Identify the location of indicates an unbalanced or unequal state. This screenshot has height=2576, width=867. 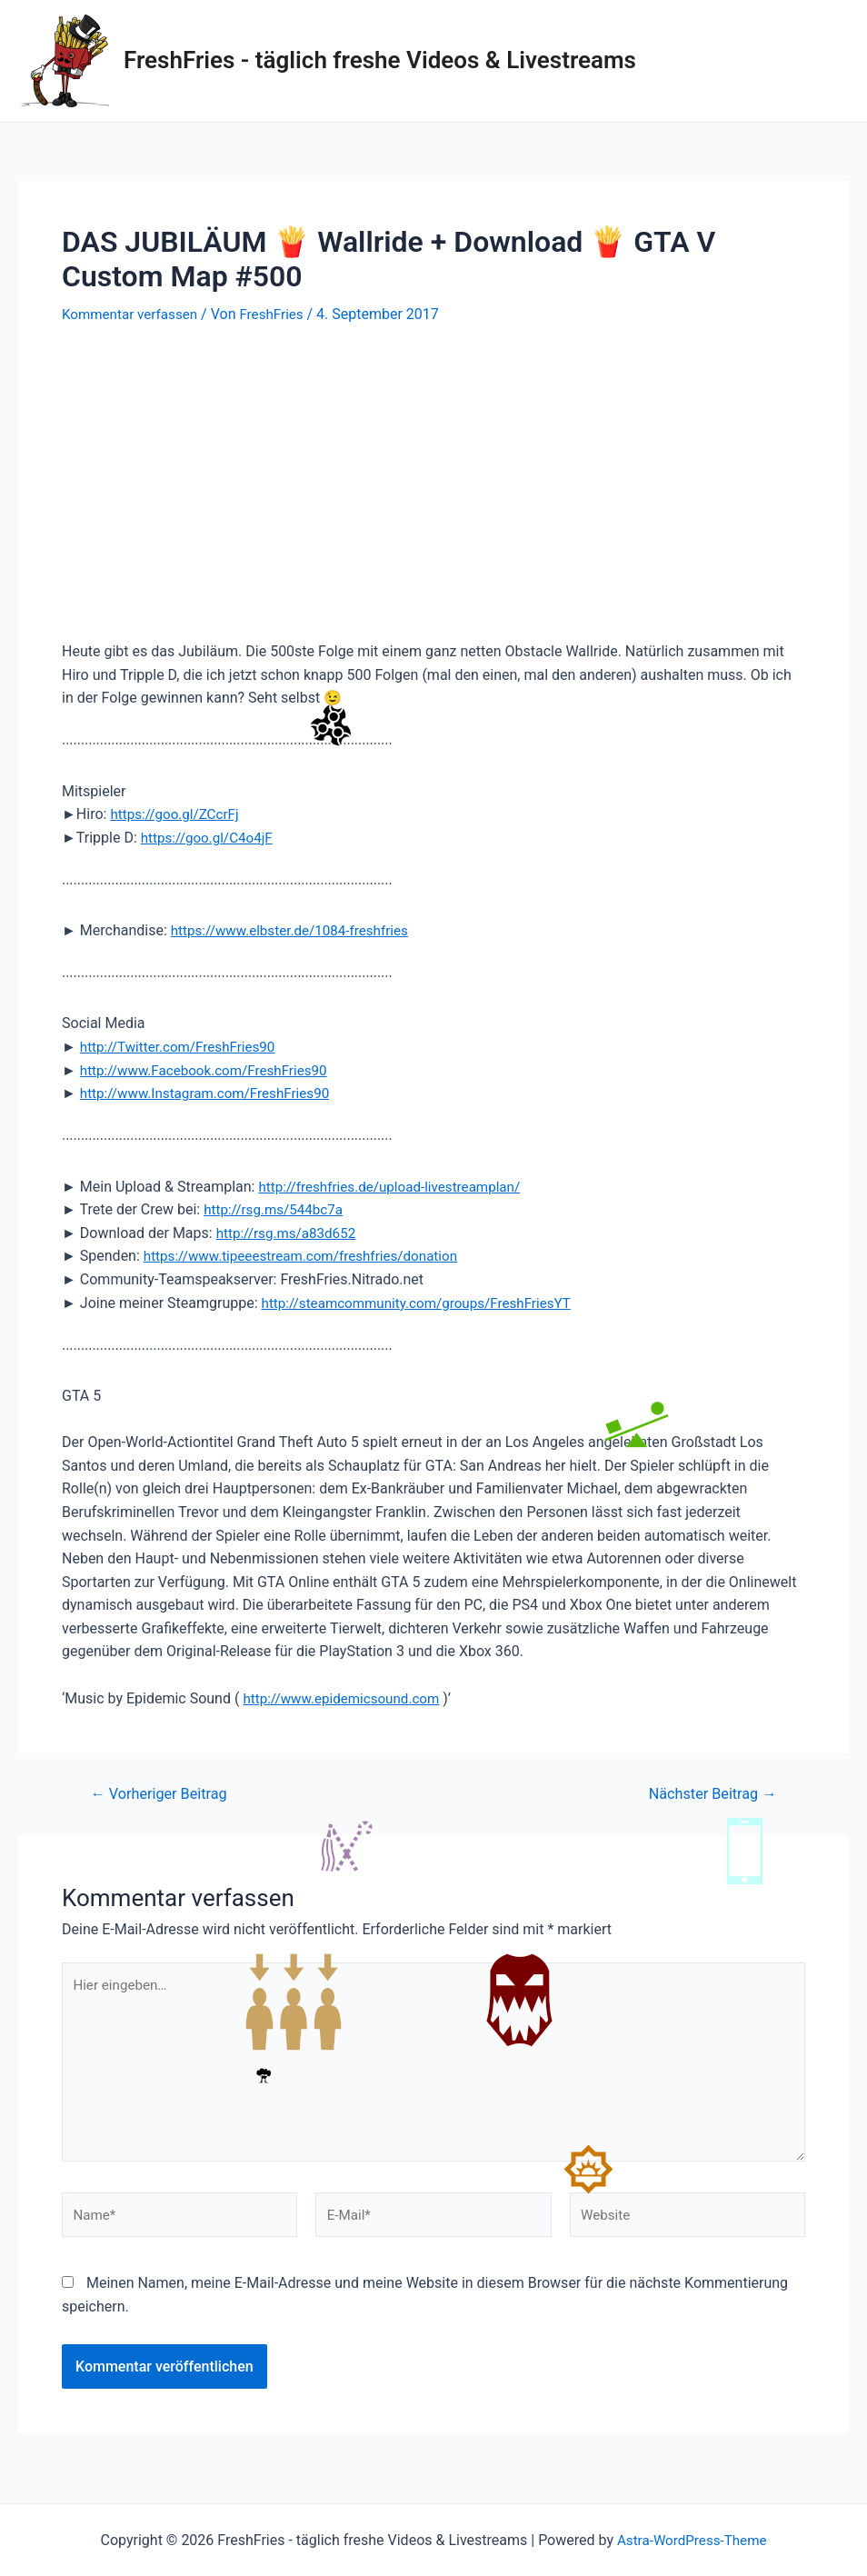
(636, 1414).